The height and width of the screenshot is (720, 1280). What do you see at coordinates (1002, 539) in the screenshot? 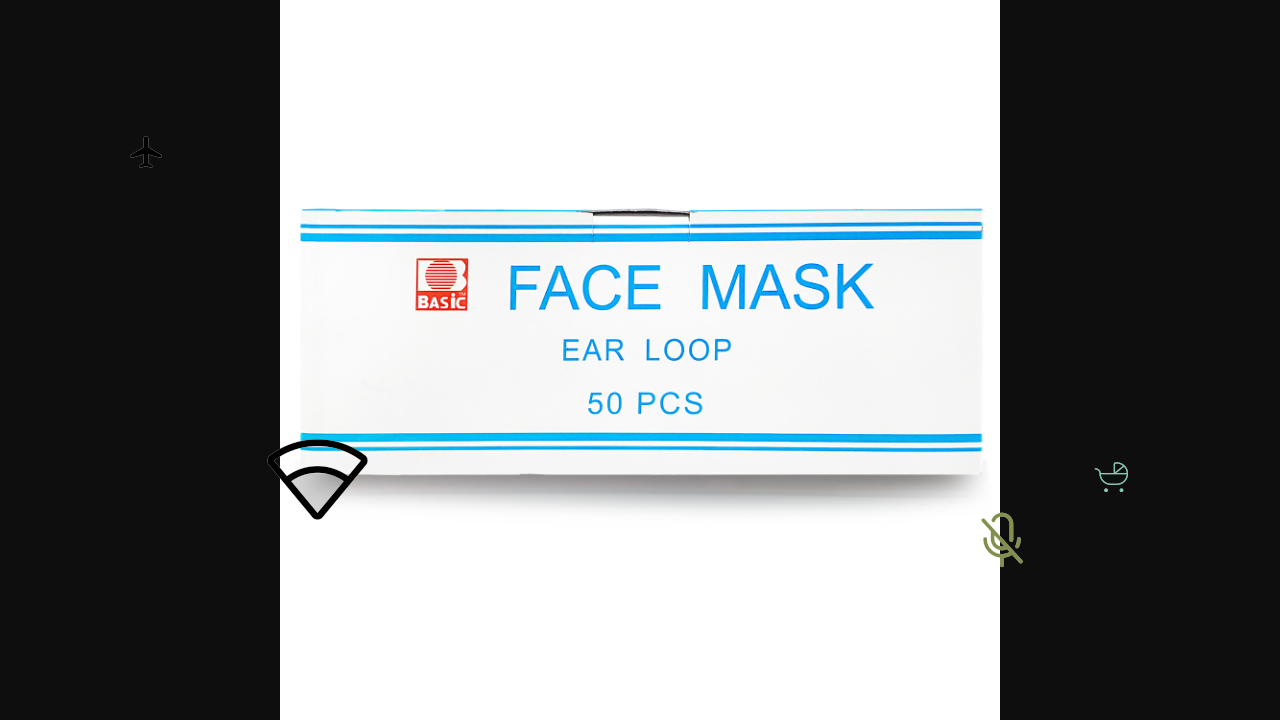
I see `mute your microphone` at bounding box center [1002, 539].